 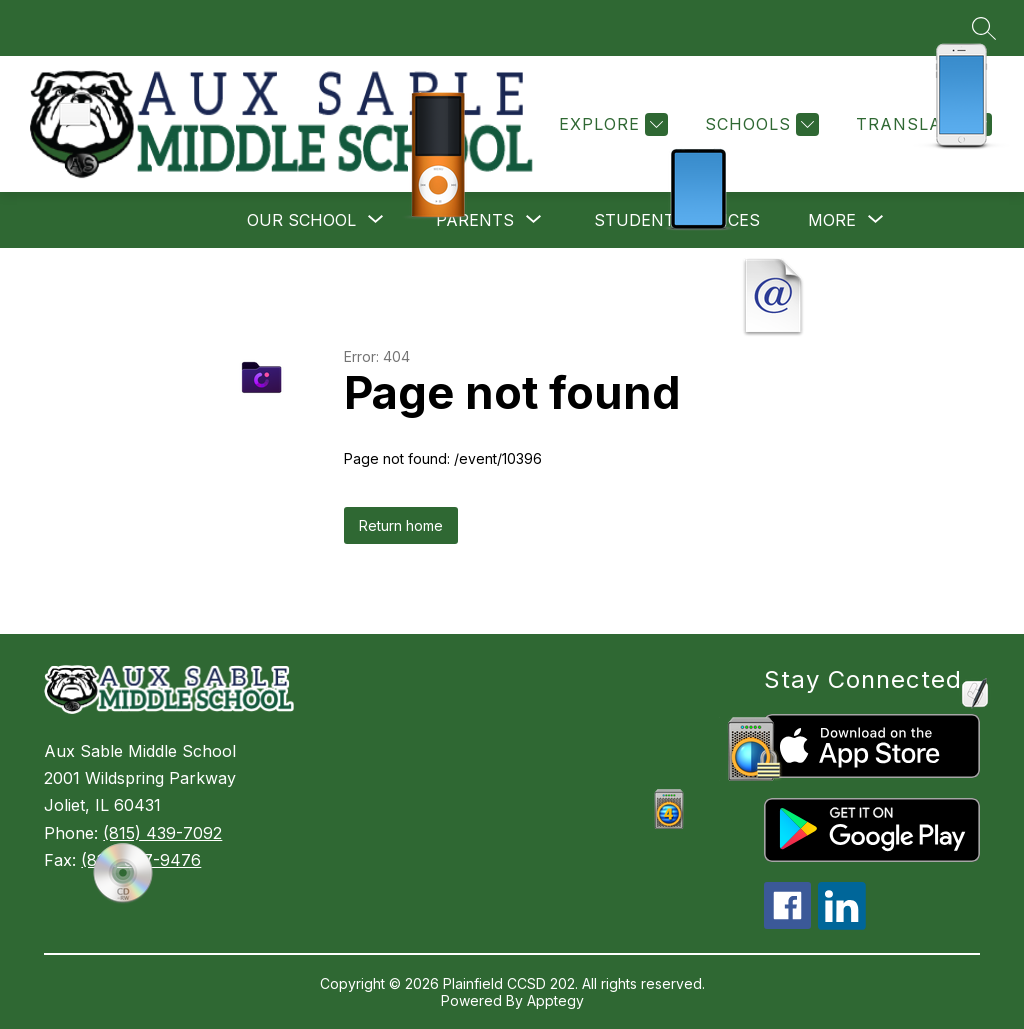 What do you see at coordinates (751, 749) in the screenshot?
I see `locked RAID 1 storage drive` at bounding box center [751, 749].